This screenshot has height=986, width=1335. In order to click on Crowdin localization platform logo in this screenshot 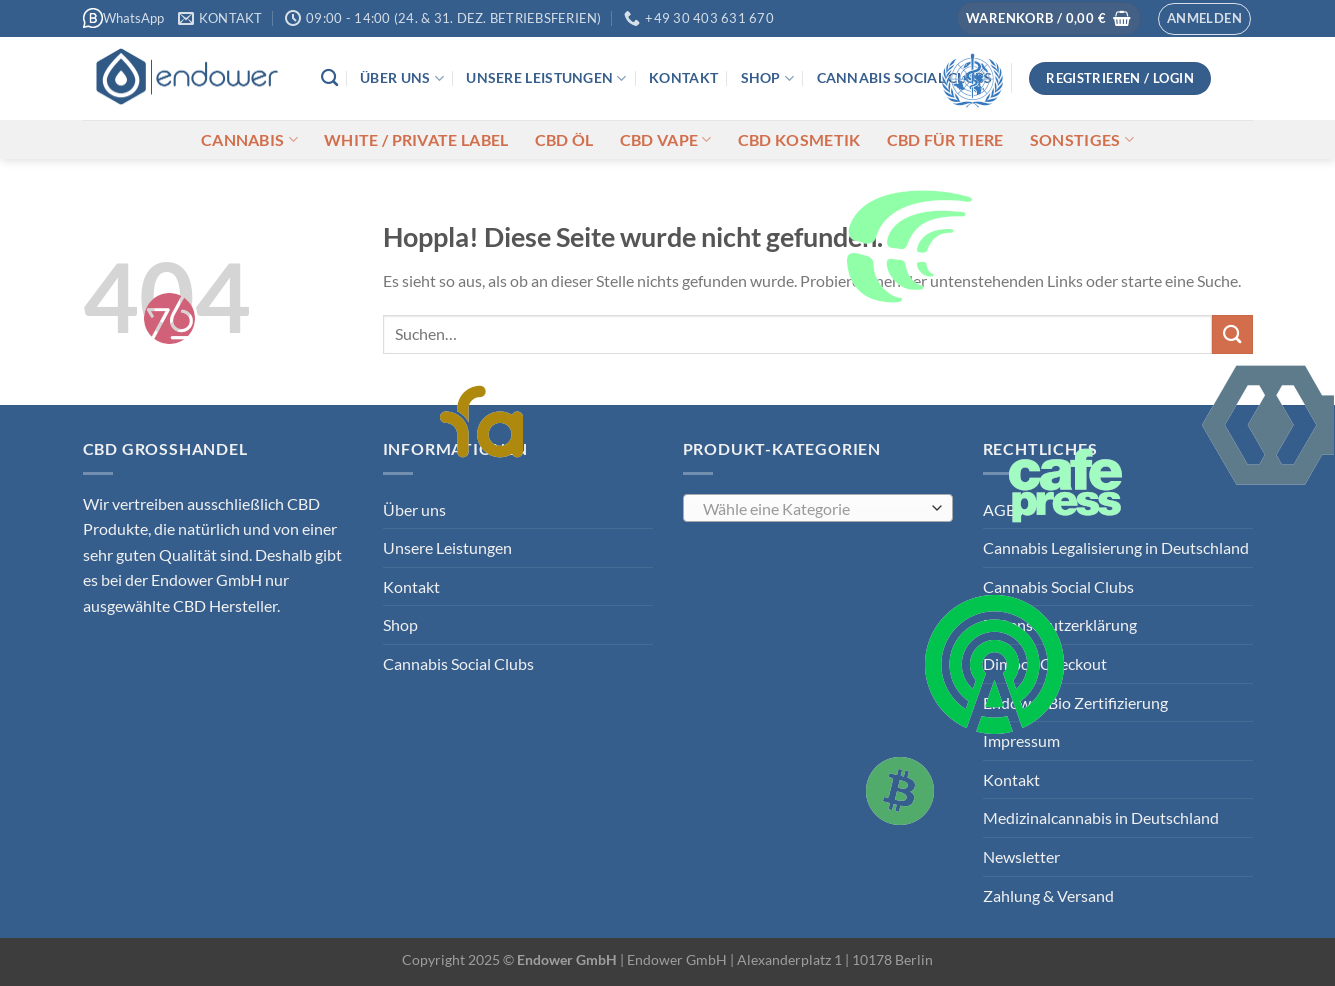, I will do `click(909, 246)`.